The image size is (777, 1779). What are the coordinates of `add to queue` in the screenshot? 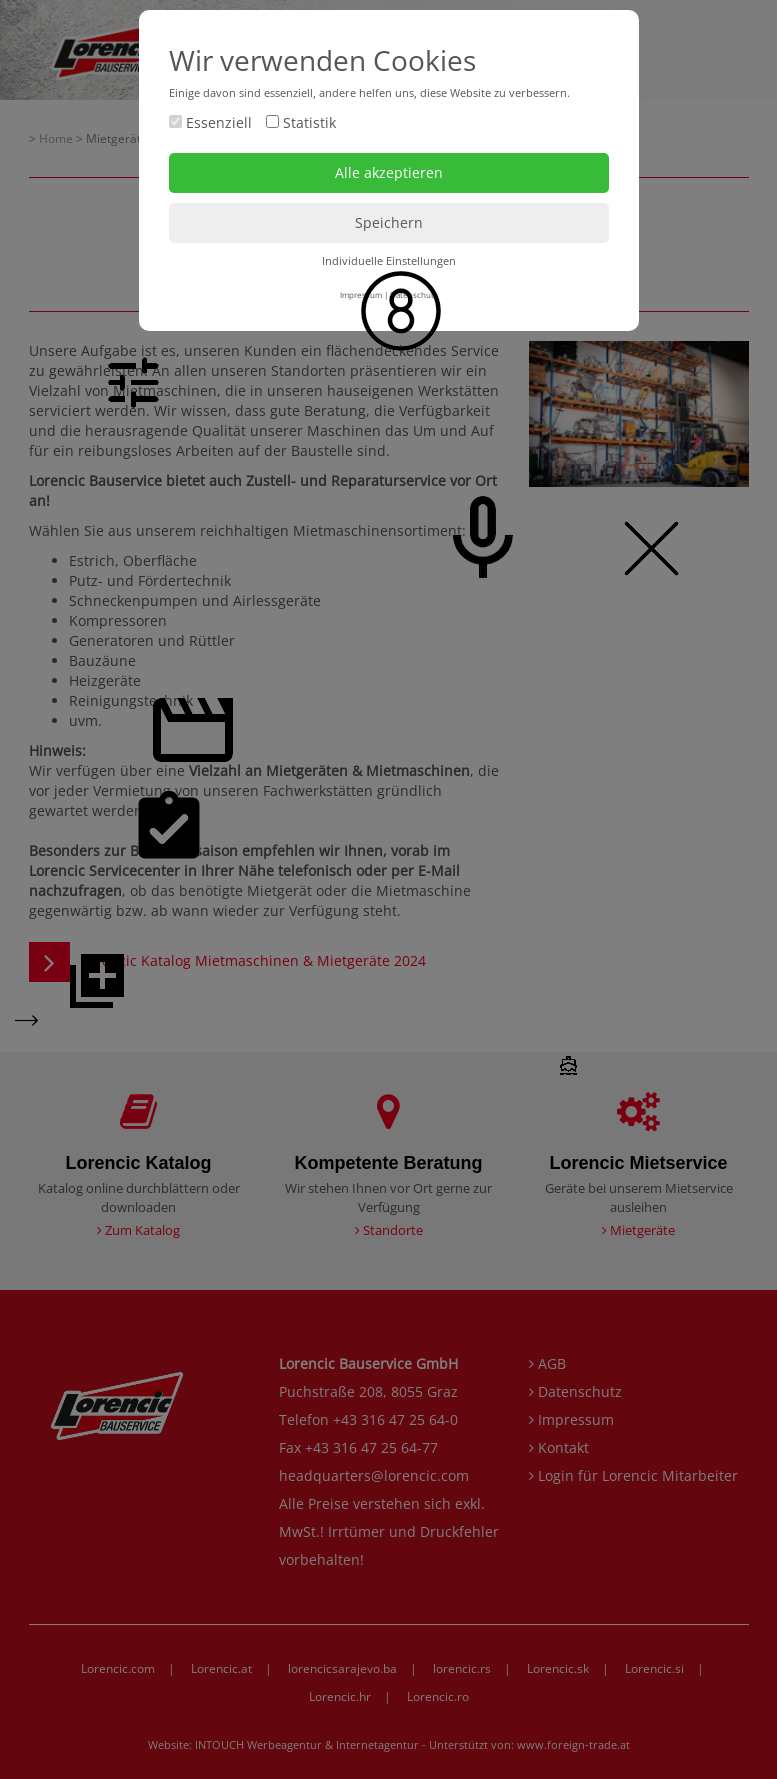 It's located at (97, 981).